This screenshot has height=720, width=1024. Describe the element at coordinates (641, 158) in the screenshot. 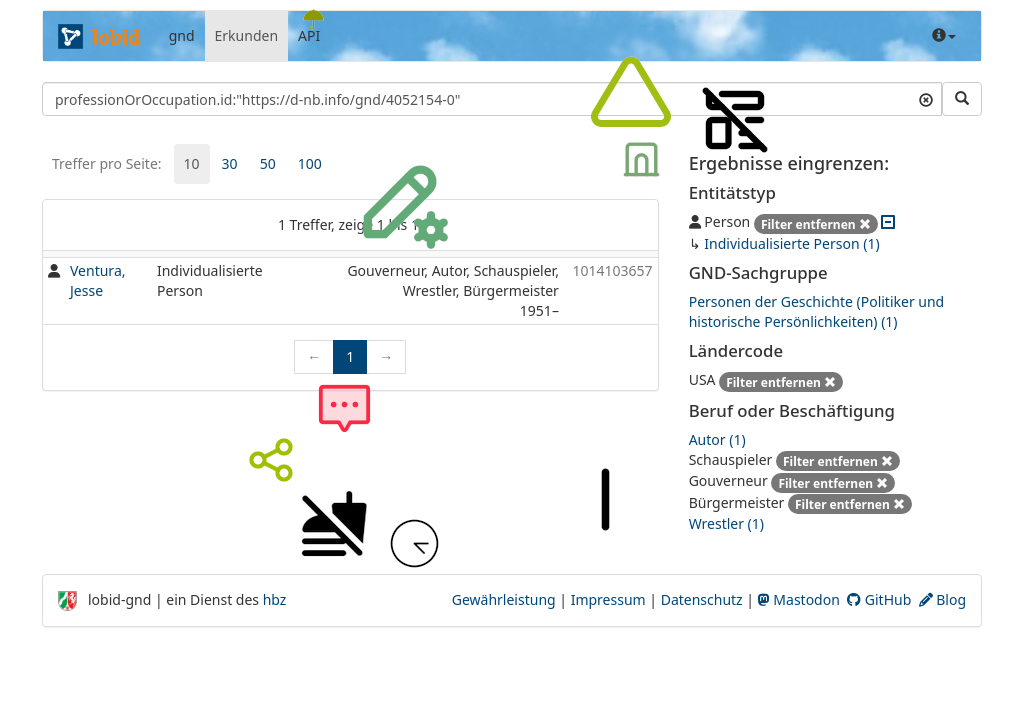

I see `view building or property details` at that location.